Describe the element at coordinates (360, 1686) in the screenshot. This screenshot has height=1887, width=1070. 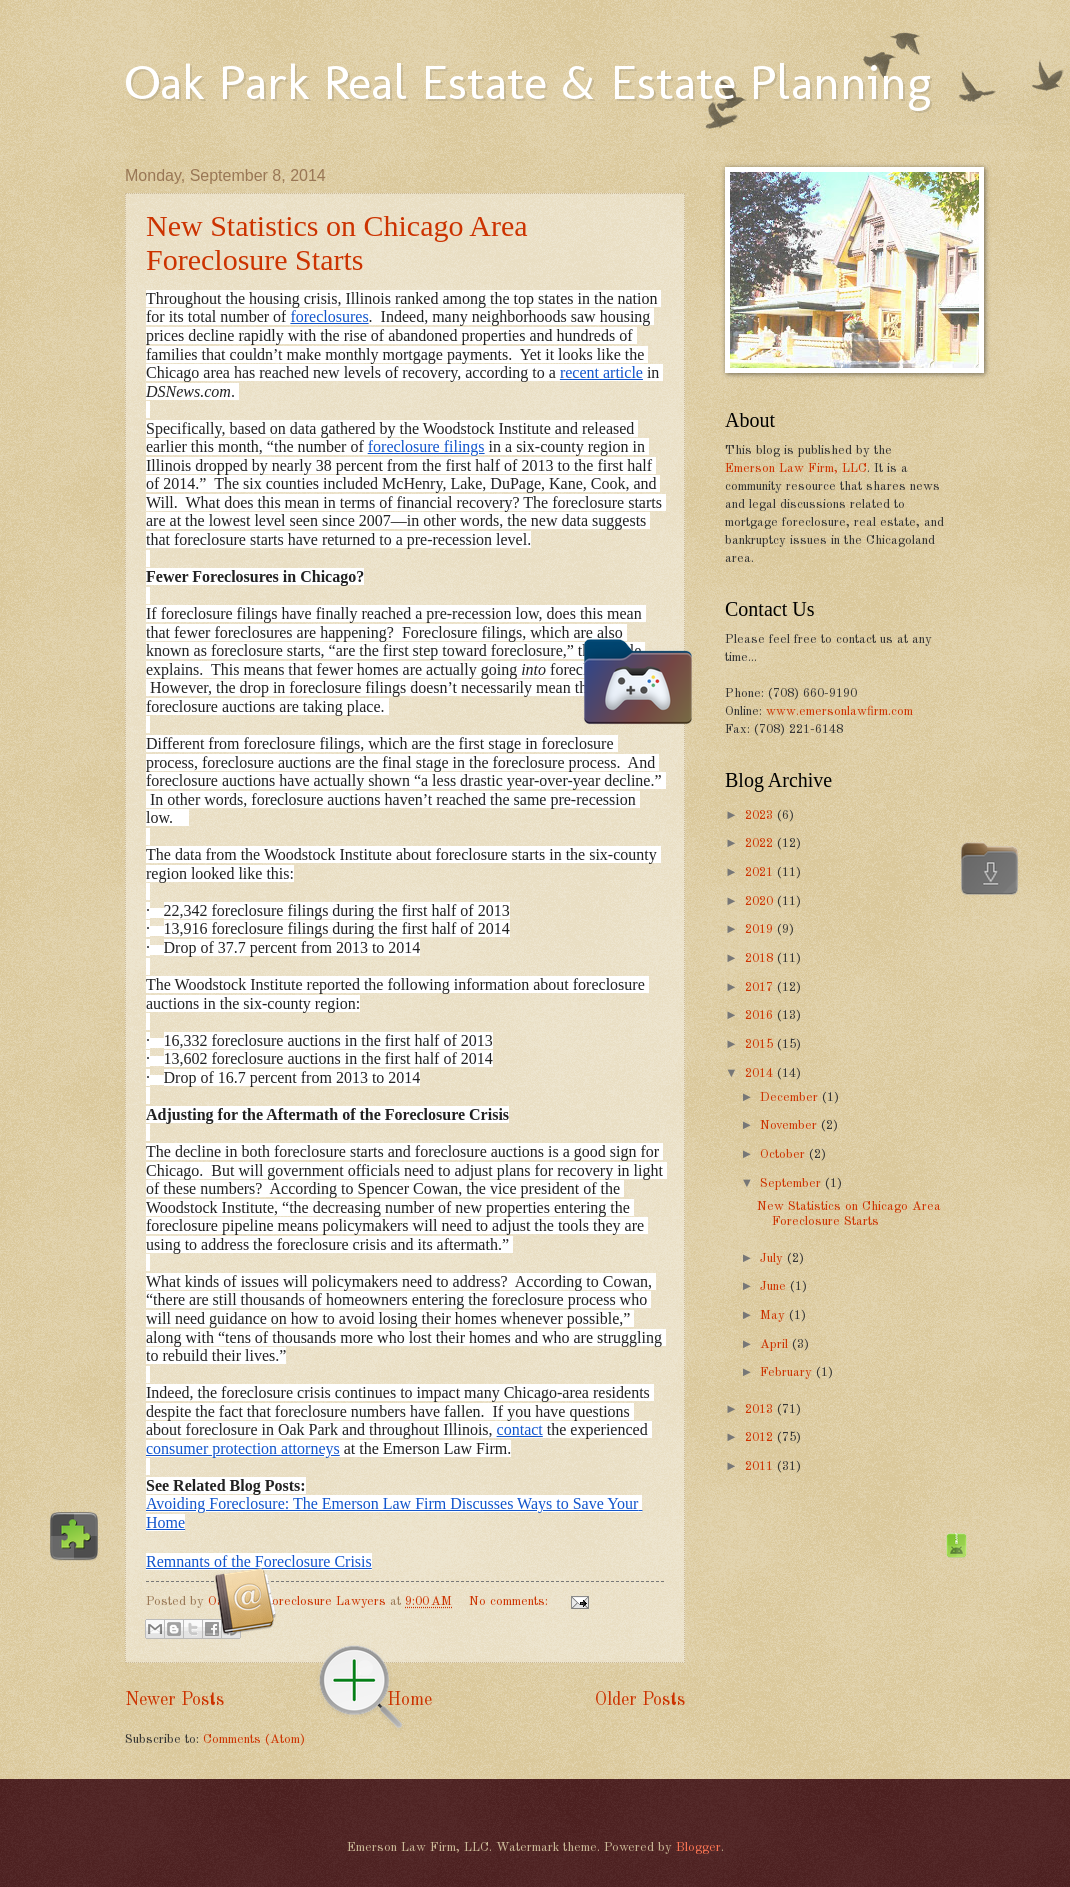
I see `zoom in on the current view` at that location.